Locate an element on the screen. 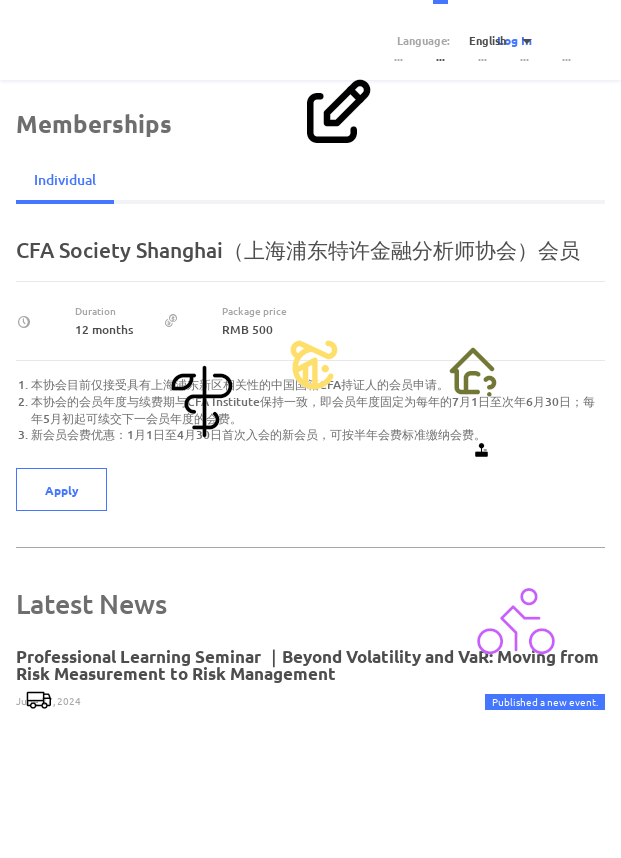 This screenshot has height=858, width=621. access cycling or bike-related features is located at coordinates (516, 624).